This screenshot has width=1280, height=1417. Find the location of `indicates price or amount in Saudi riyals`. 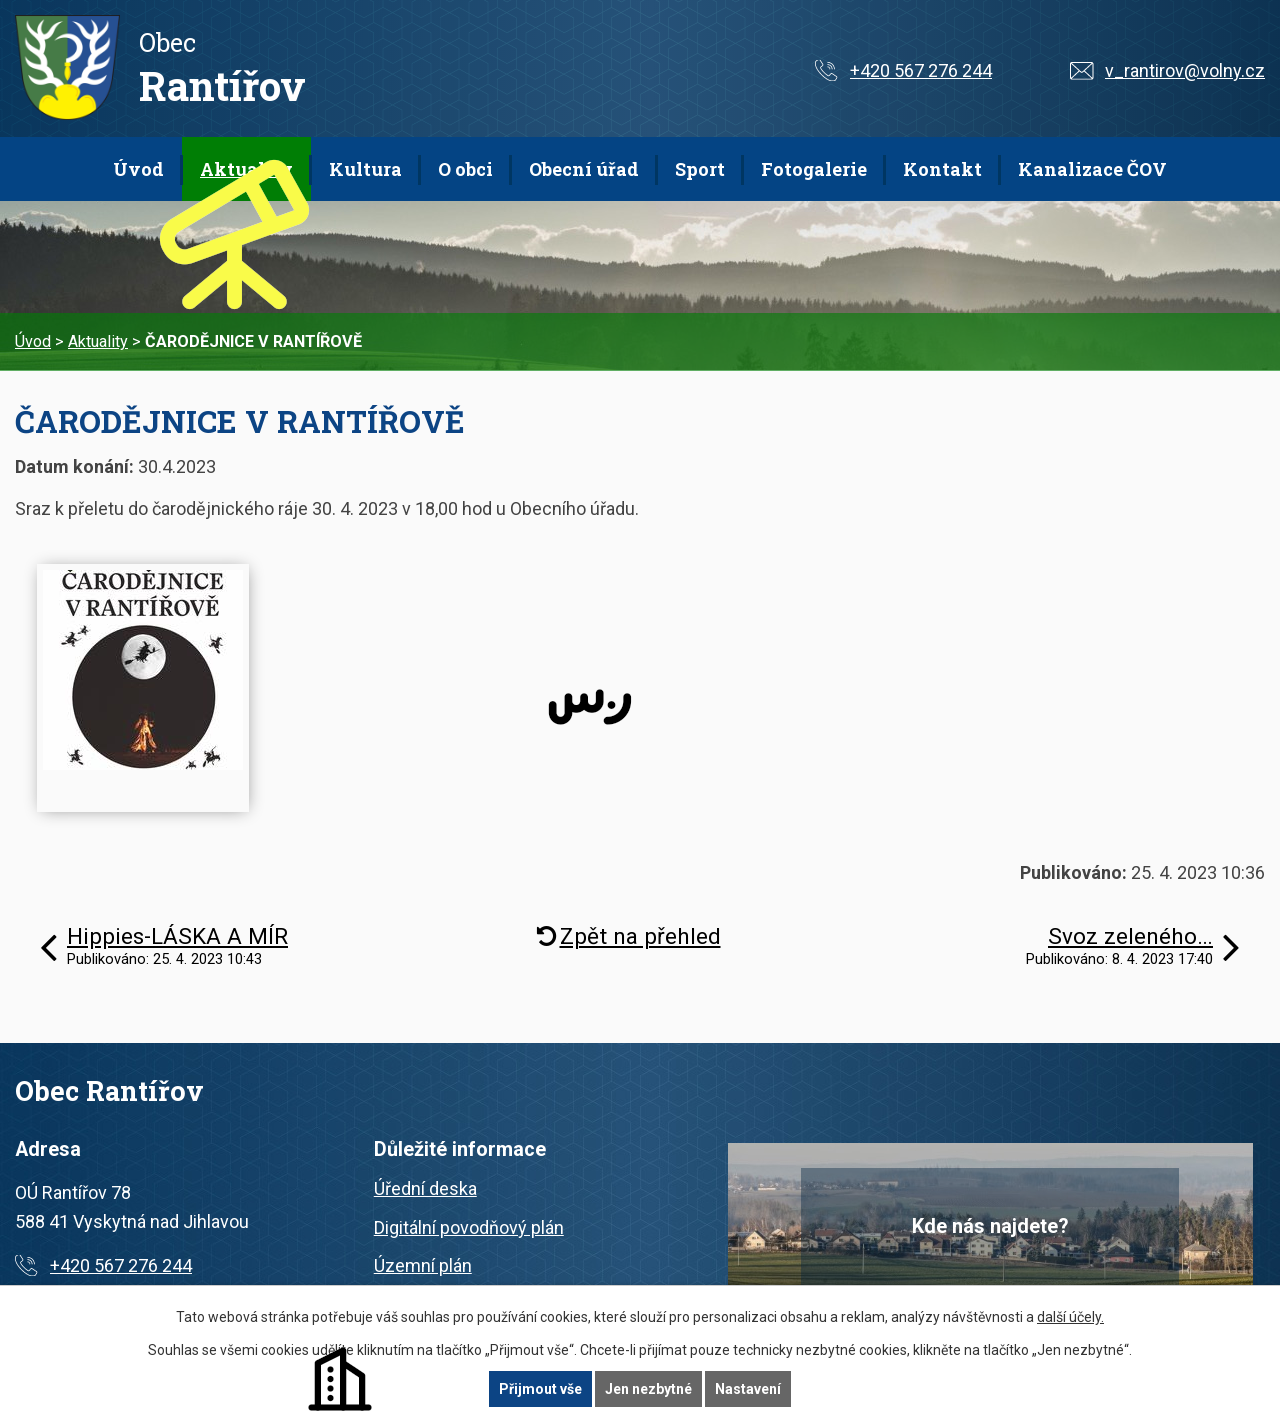

indicates price or amount in Saudi riyals is located at coordinates (588, 705).